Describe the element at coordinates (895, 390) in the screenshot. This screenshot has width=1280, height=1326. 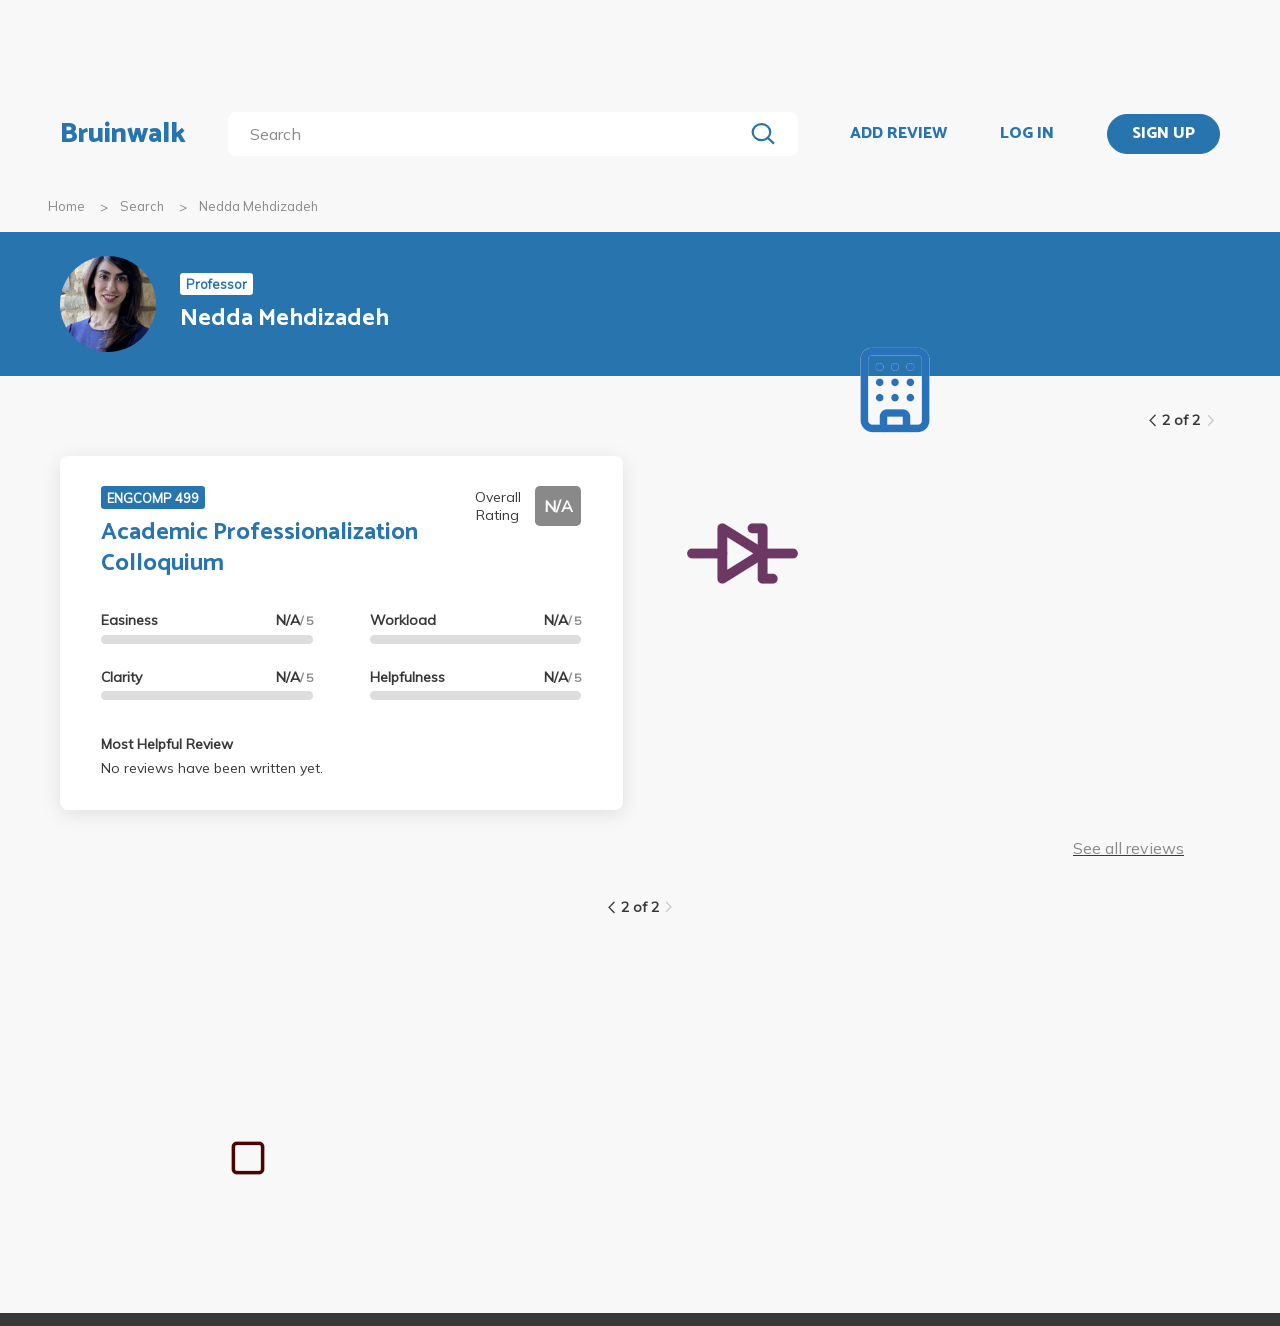
I see `view office or business location` at that location.